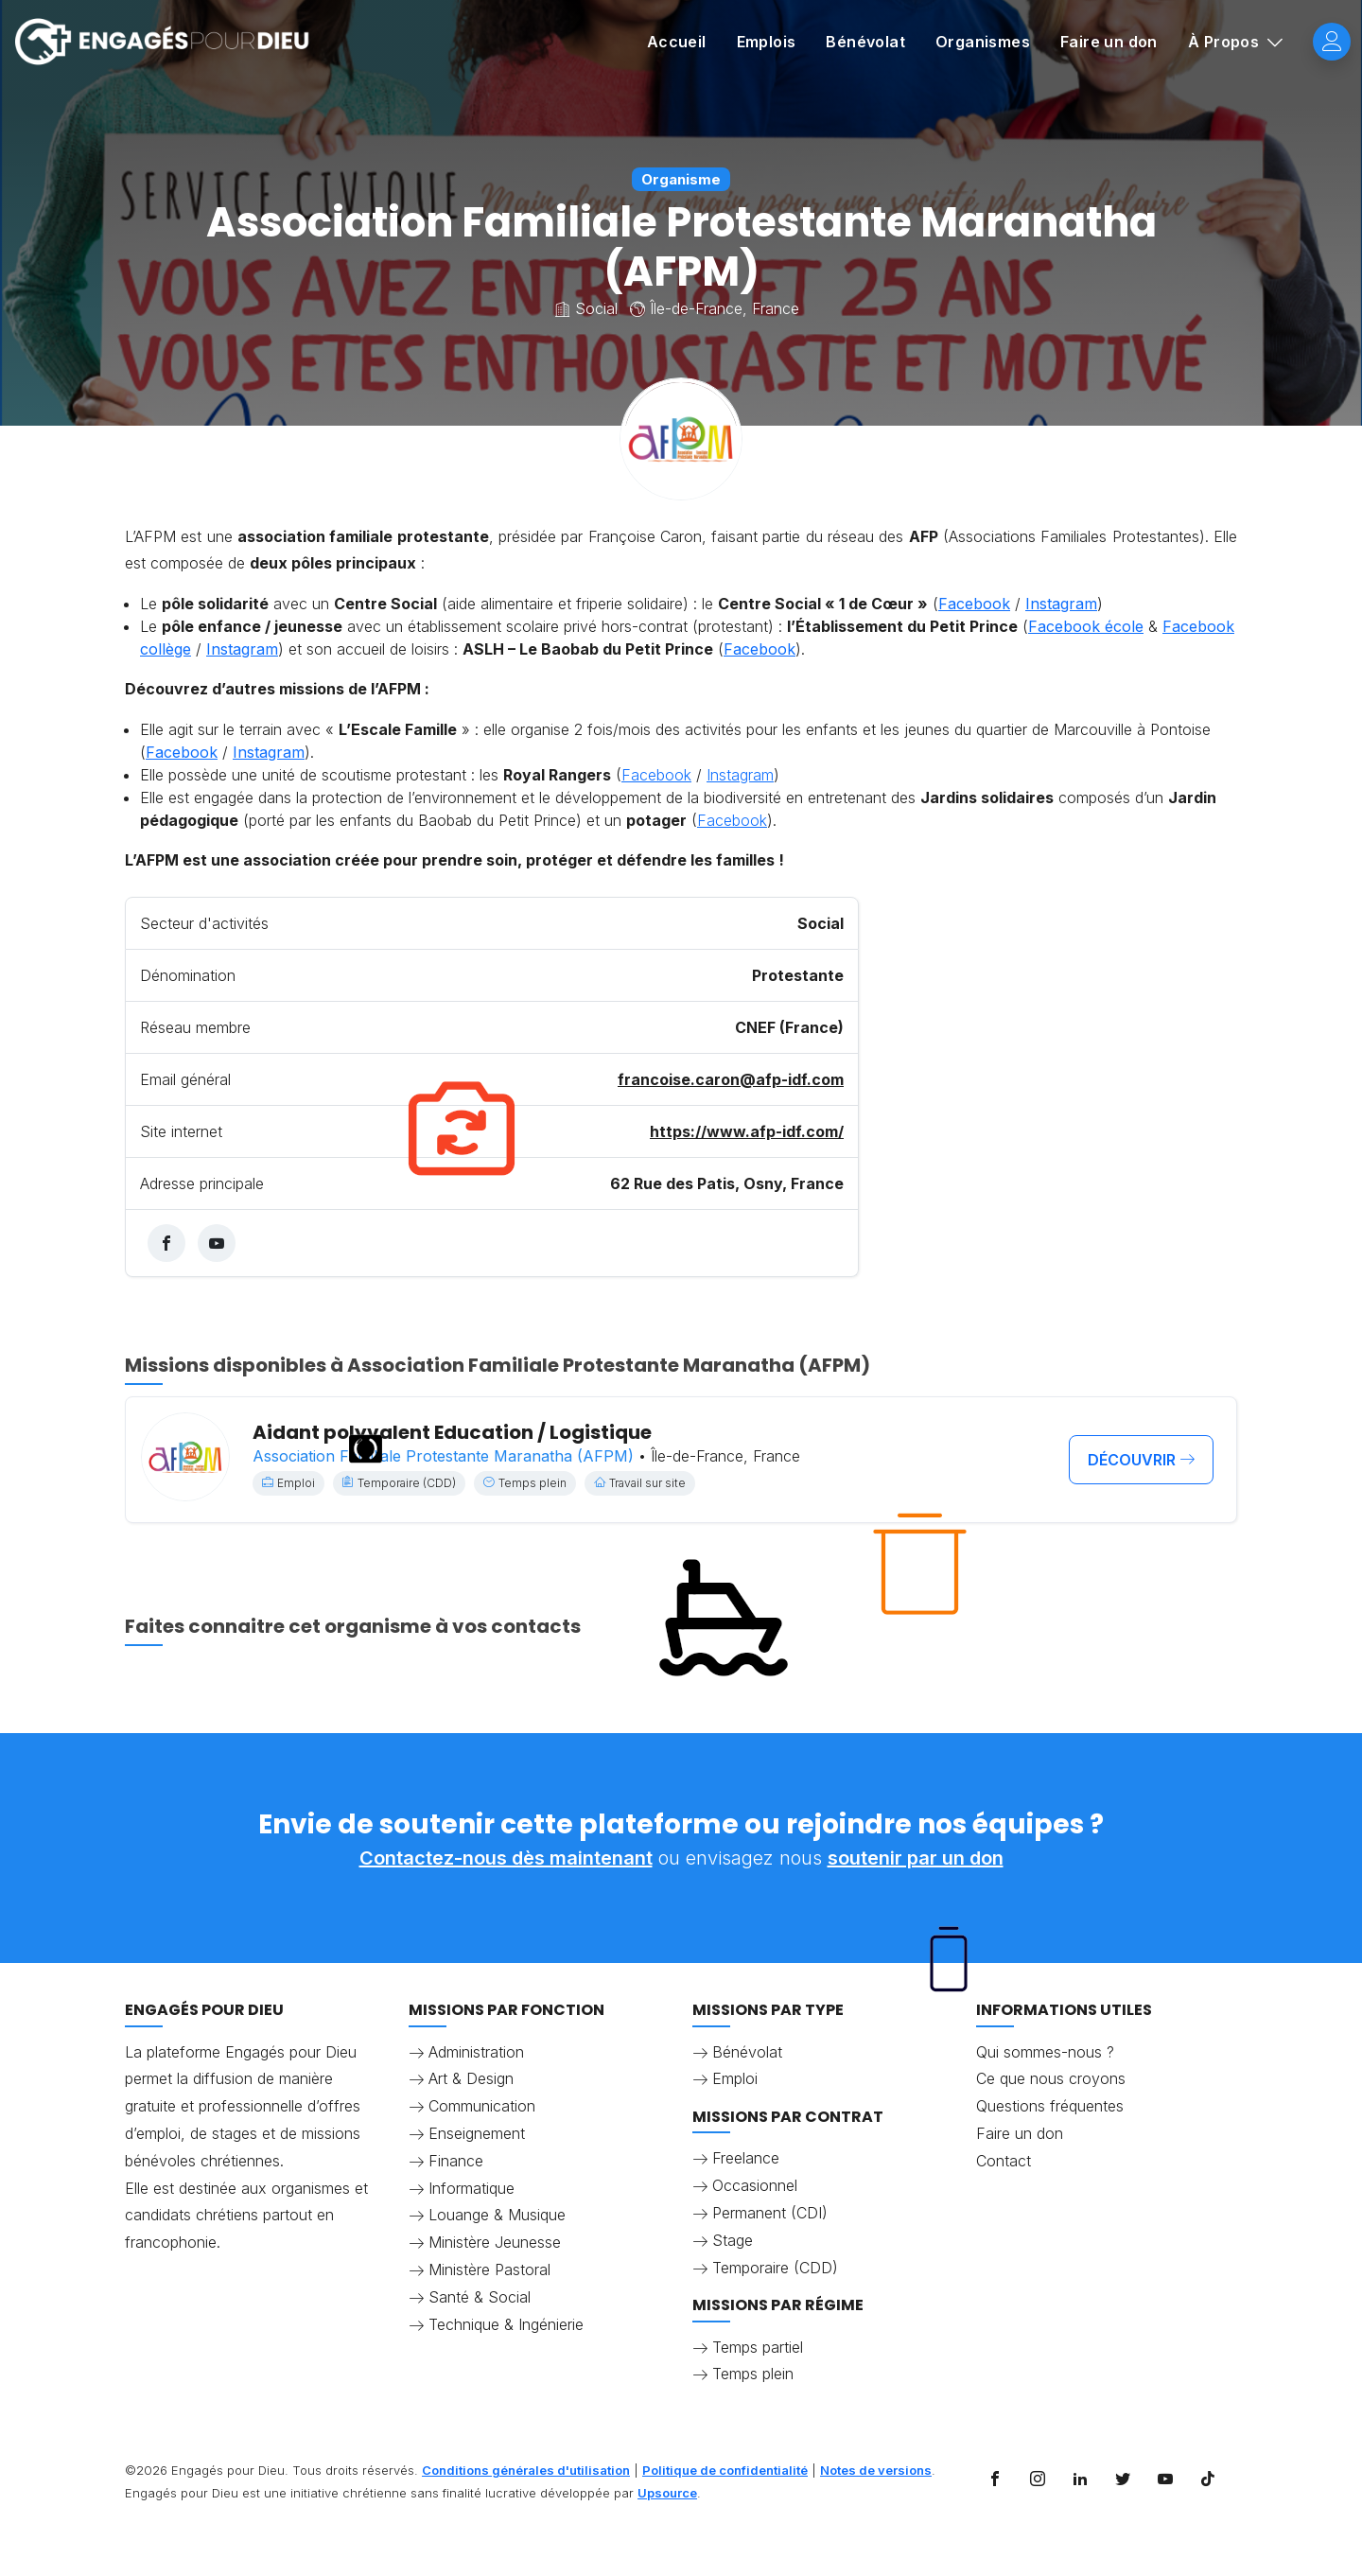  What do you see at coordinates (365, 1448) in the screenshot?
I see `insert parentheses or brackets in text` at bounding box center [365, 1448].